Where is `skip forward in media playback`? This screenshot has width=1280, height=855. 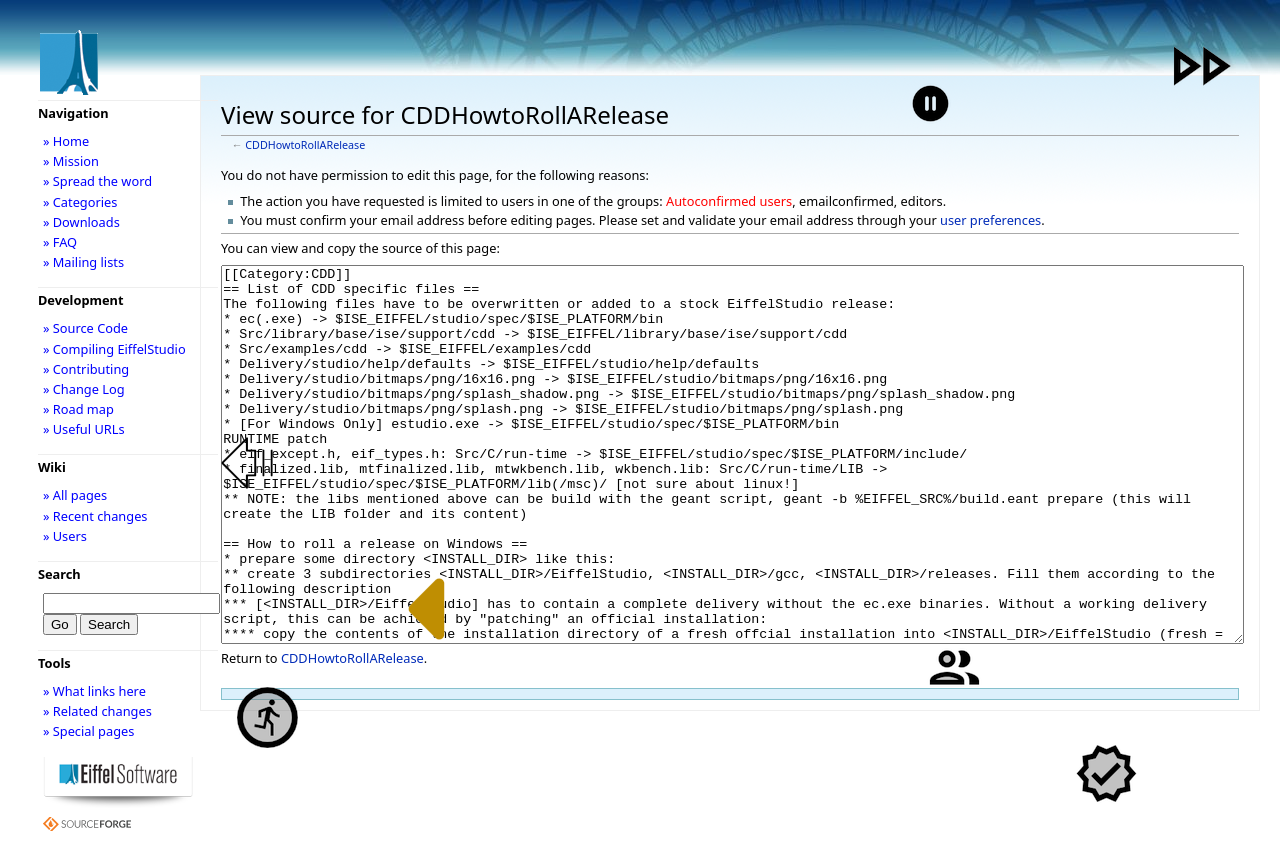
skip forward in media playback is located at coordinates (1200, 66).